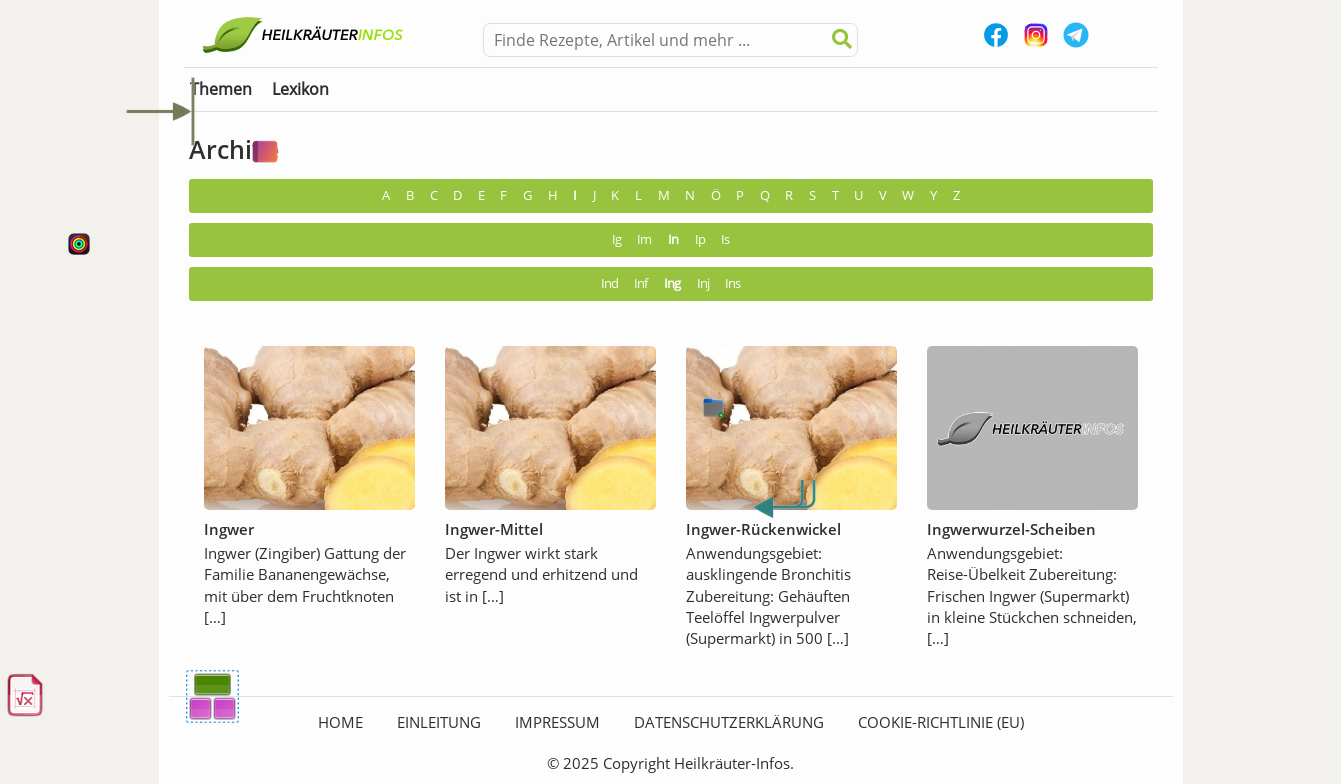 This screenshot has width=1341, height=784. I want to click on open a mathematical formula document, so click(25, 695).